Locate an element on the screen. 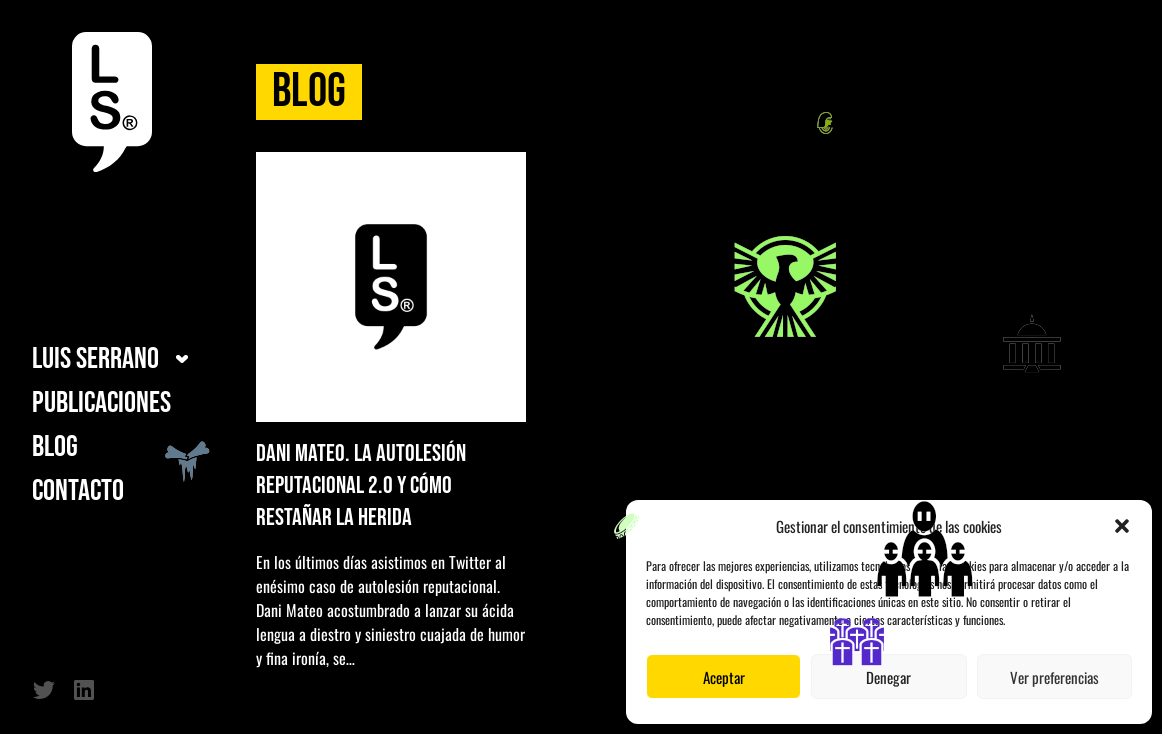  view your minions or followers in-game is located at coordinates (924, 548).